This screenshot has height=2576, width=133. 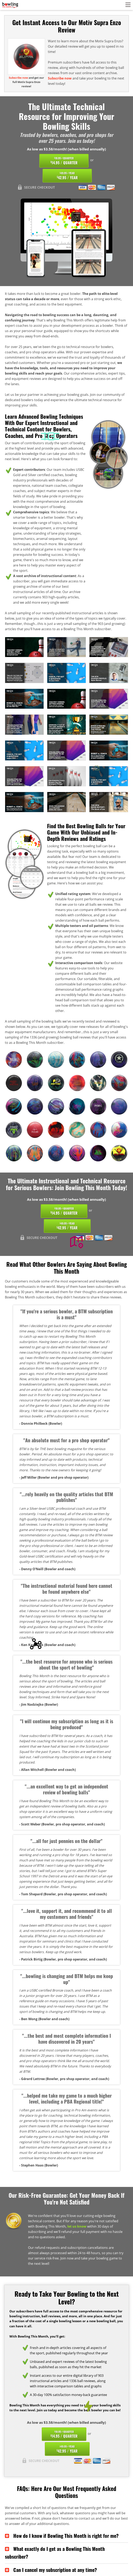 I want to click on view network connections or relationships, so click(x=36, y=1644).